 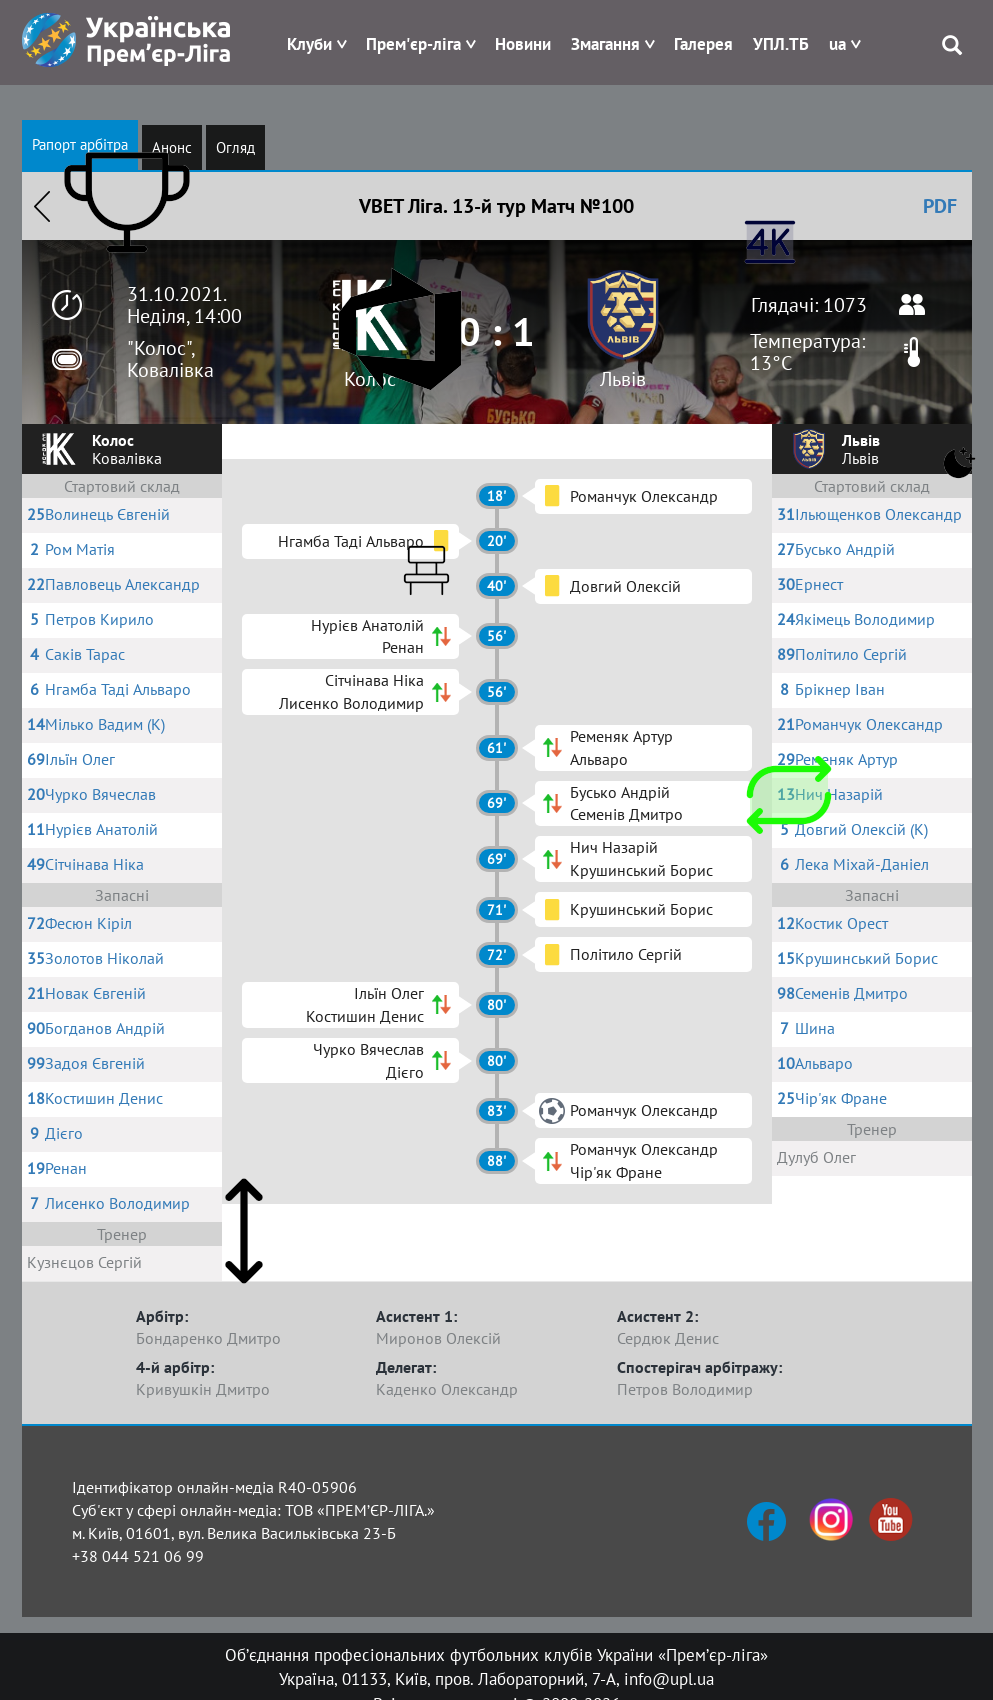 I want to click on toggle repeat mode for media playback, so click(x=789, y=795).